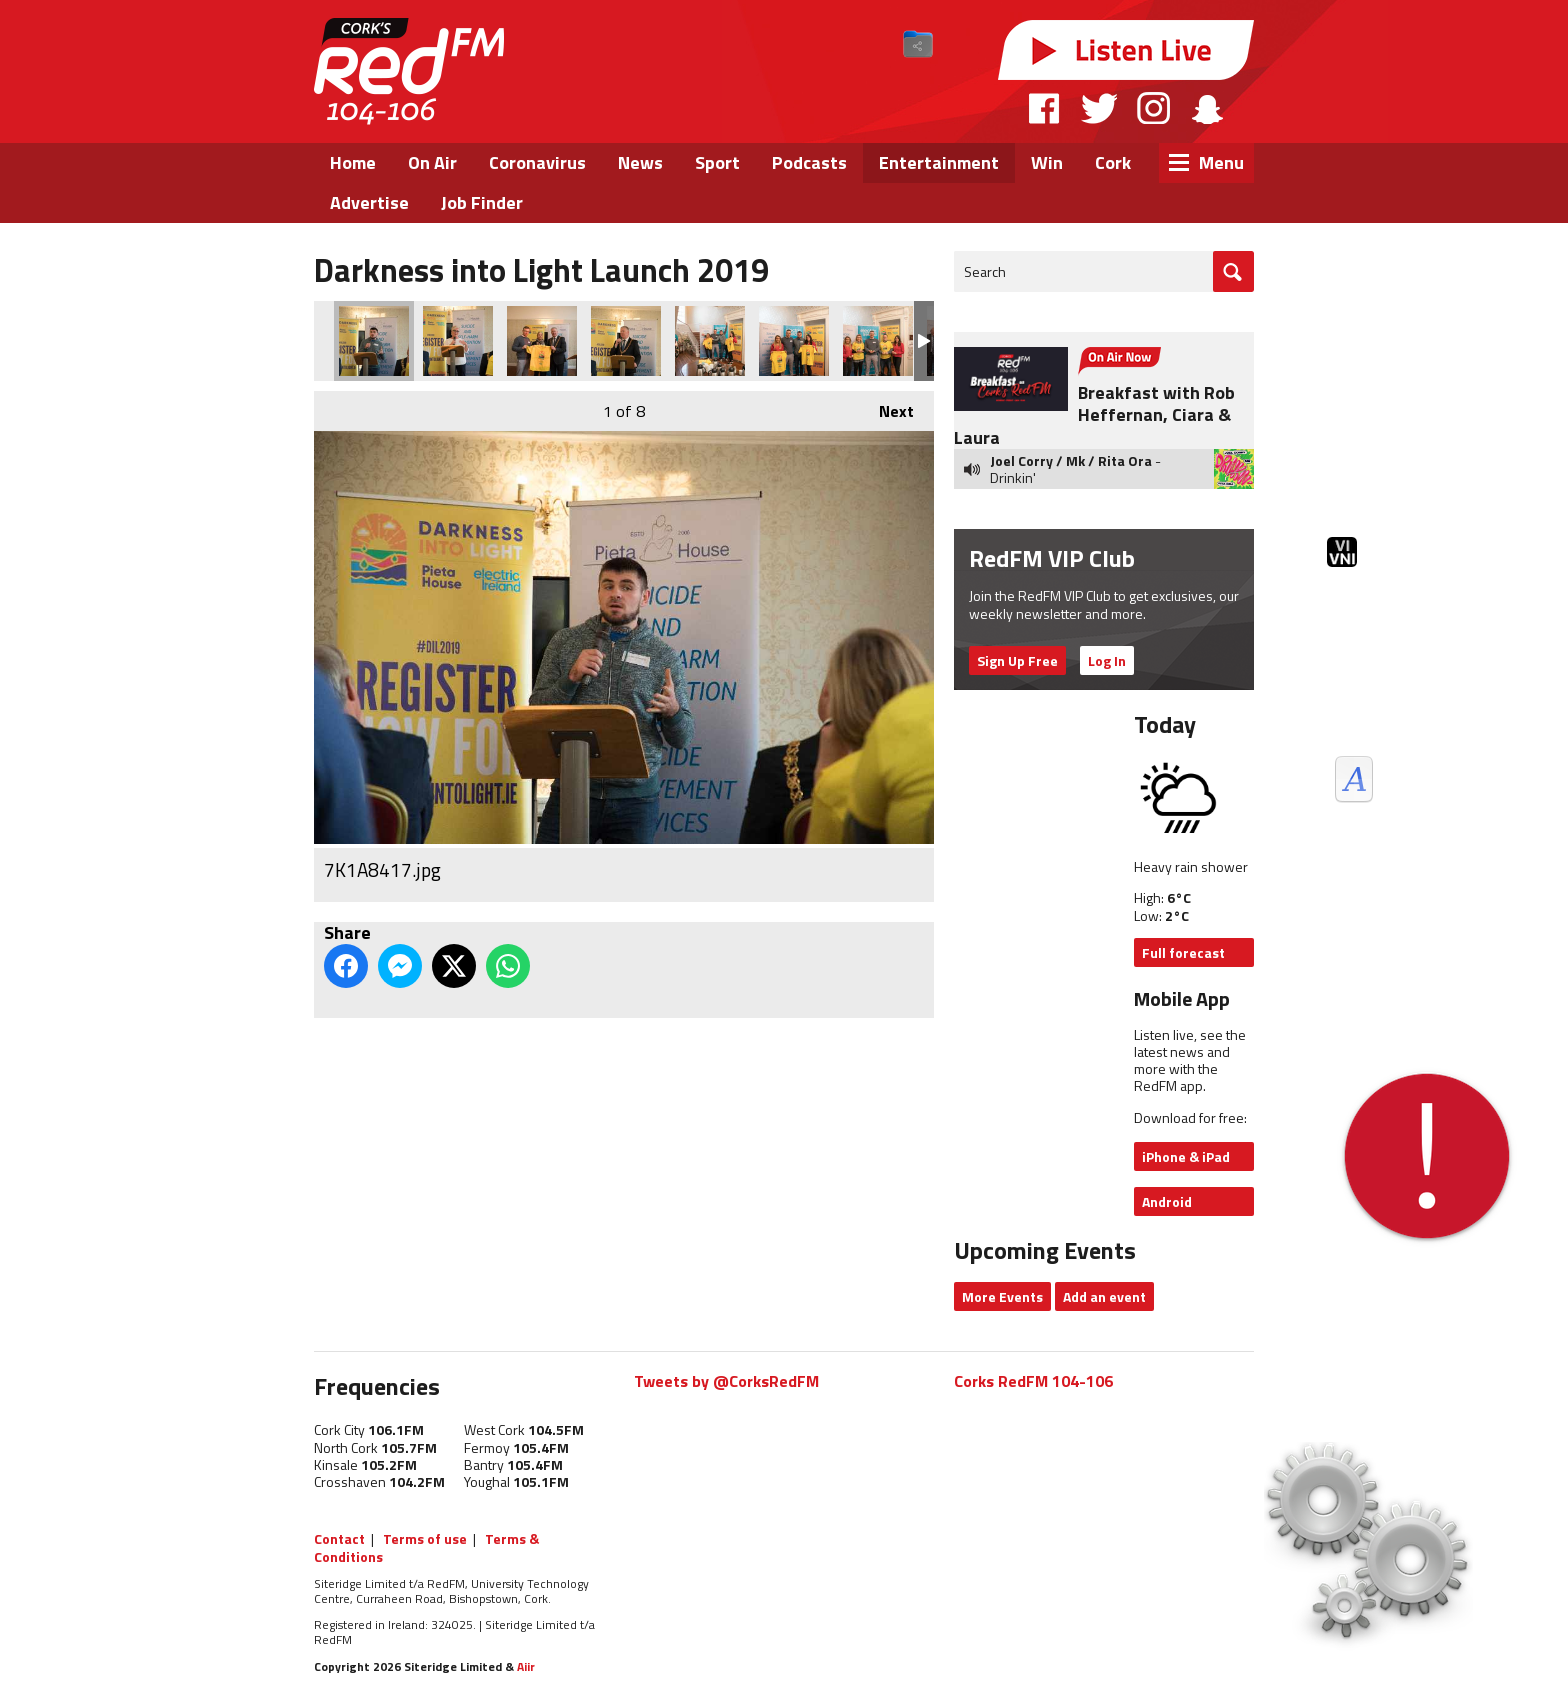 The width and height of the screenshot is (1568, 1707). Describe the element at coordinates (1342, 552) in the screenshot. I see `switch to vietnamese keyboard input (vni encoding)` at that location.